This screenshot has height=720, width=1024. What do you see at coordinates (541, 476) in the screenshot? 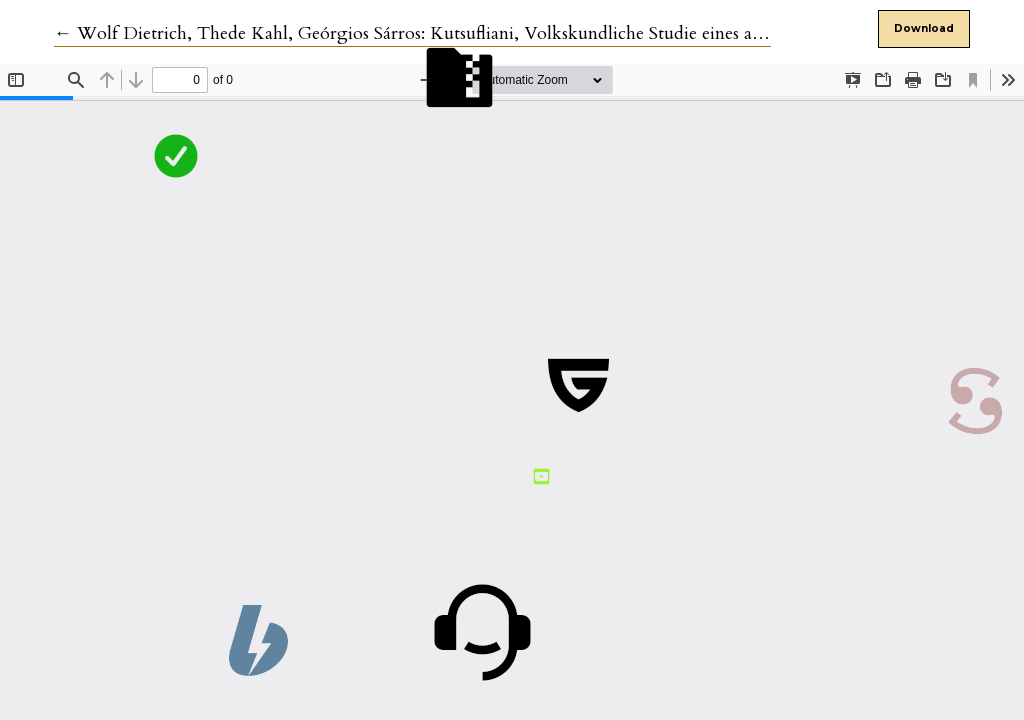
I see `open YouTube app` at bounding box center [541, 476].